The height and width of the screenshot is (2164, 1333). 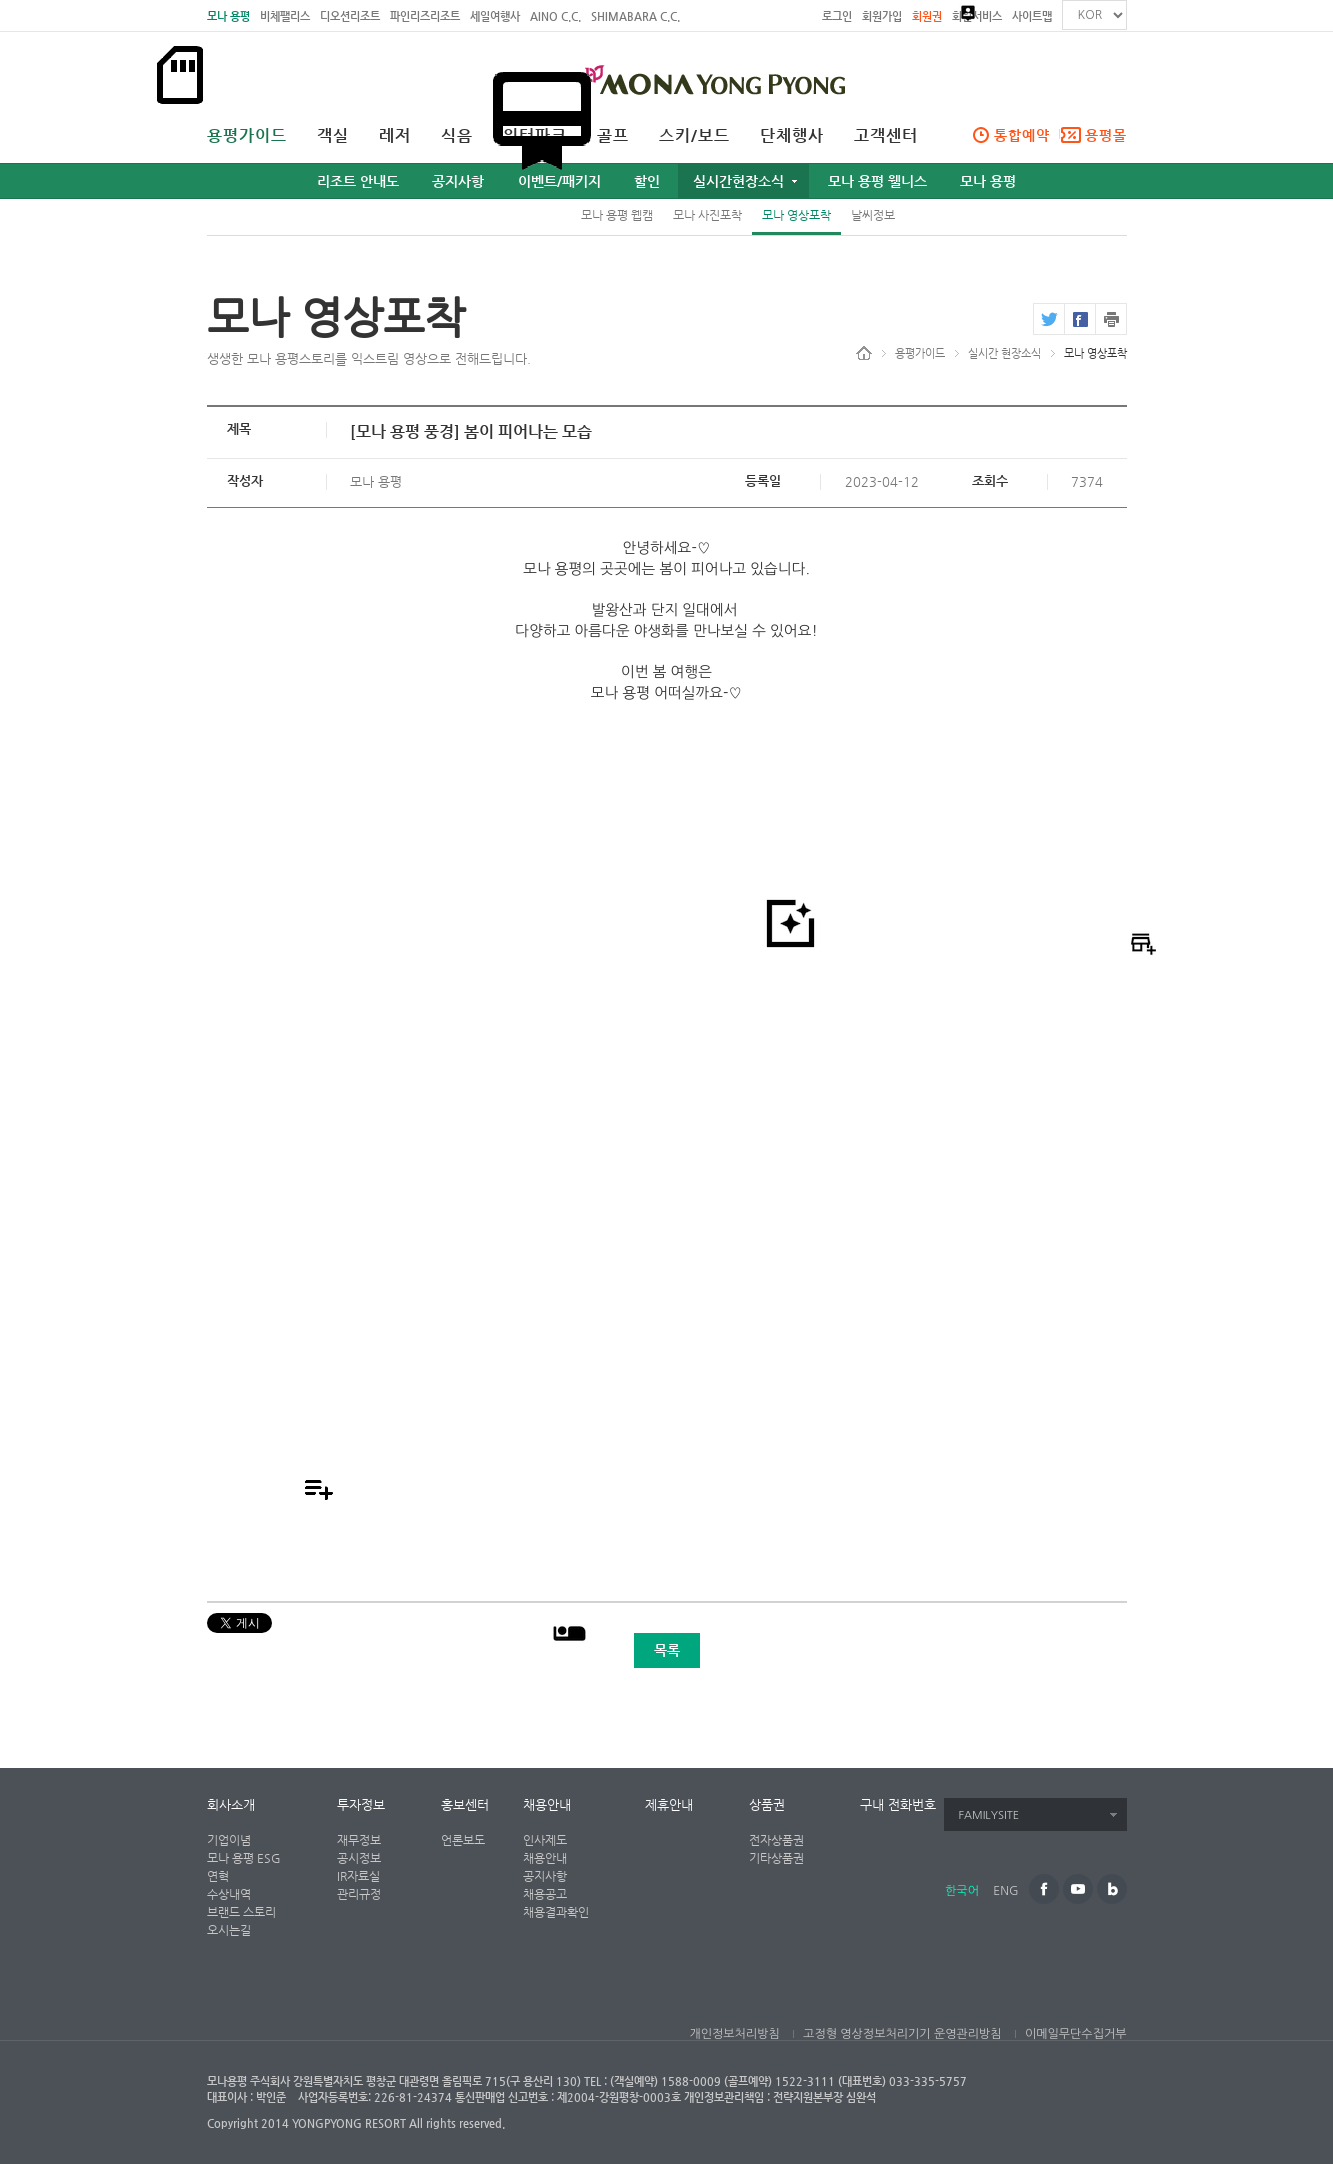 I want to click on view membership card details, so click(x=542, y=121).